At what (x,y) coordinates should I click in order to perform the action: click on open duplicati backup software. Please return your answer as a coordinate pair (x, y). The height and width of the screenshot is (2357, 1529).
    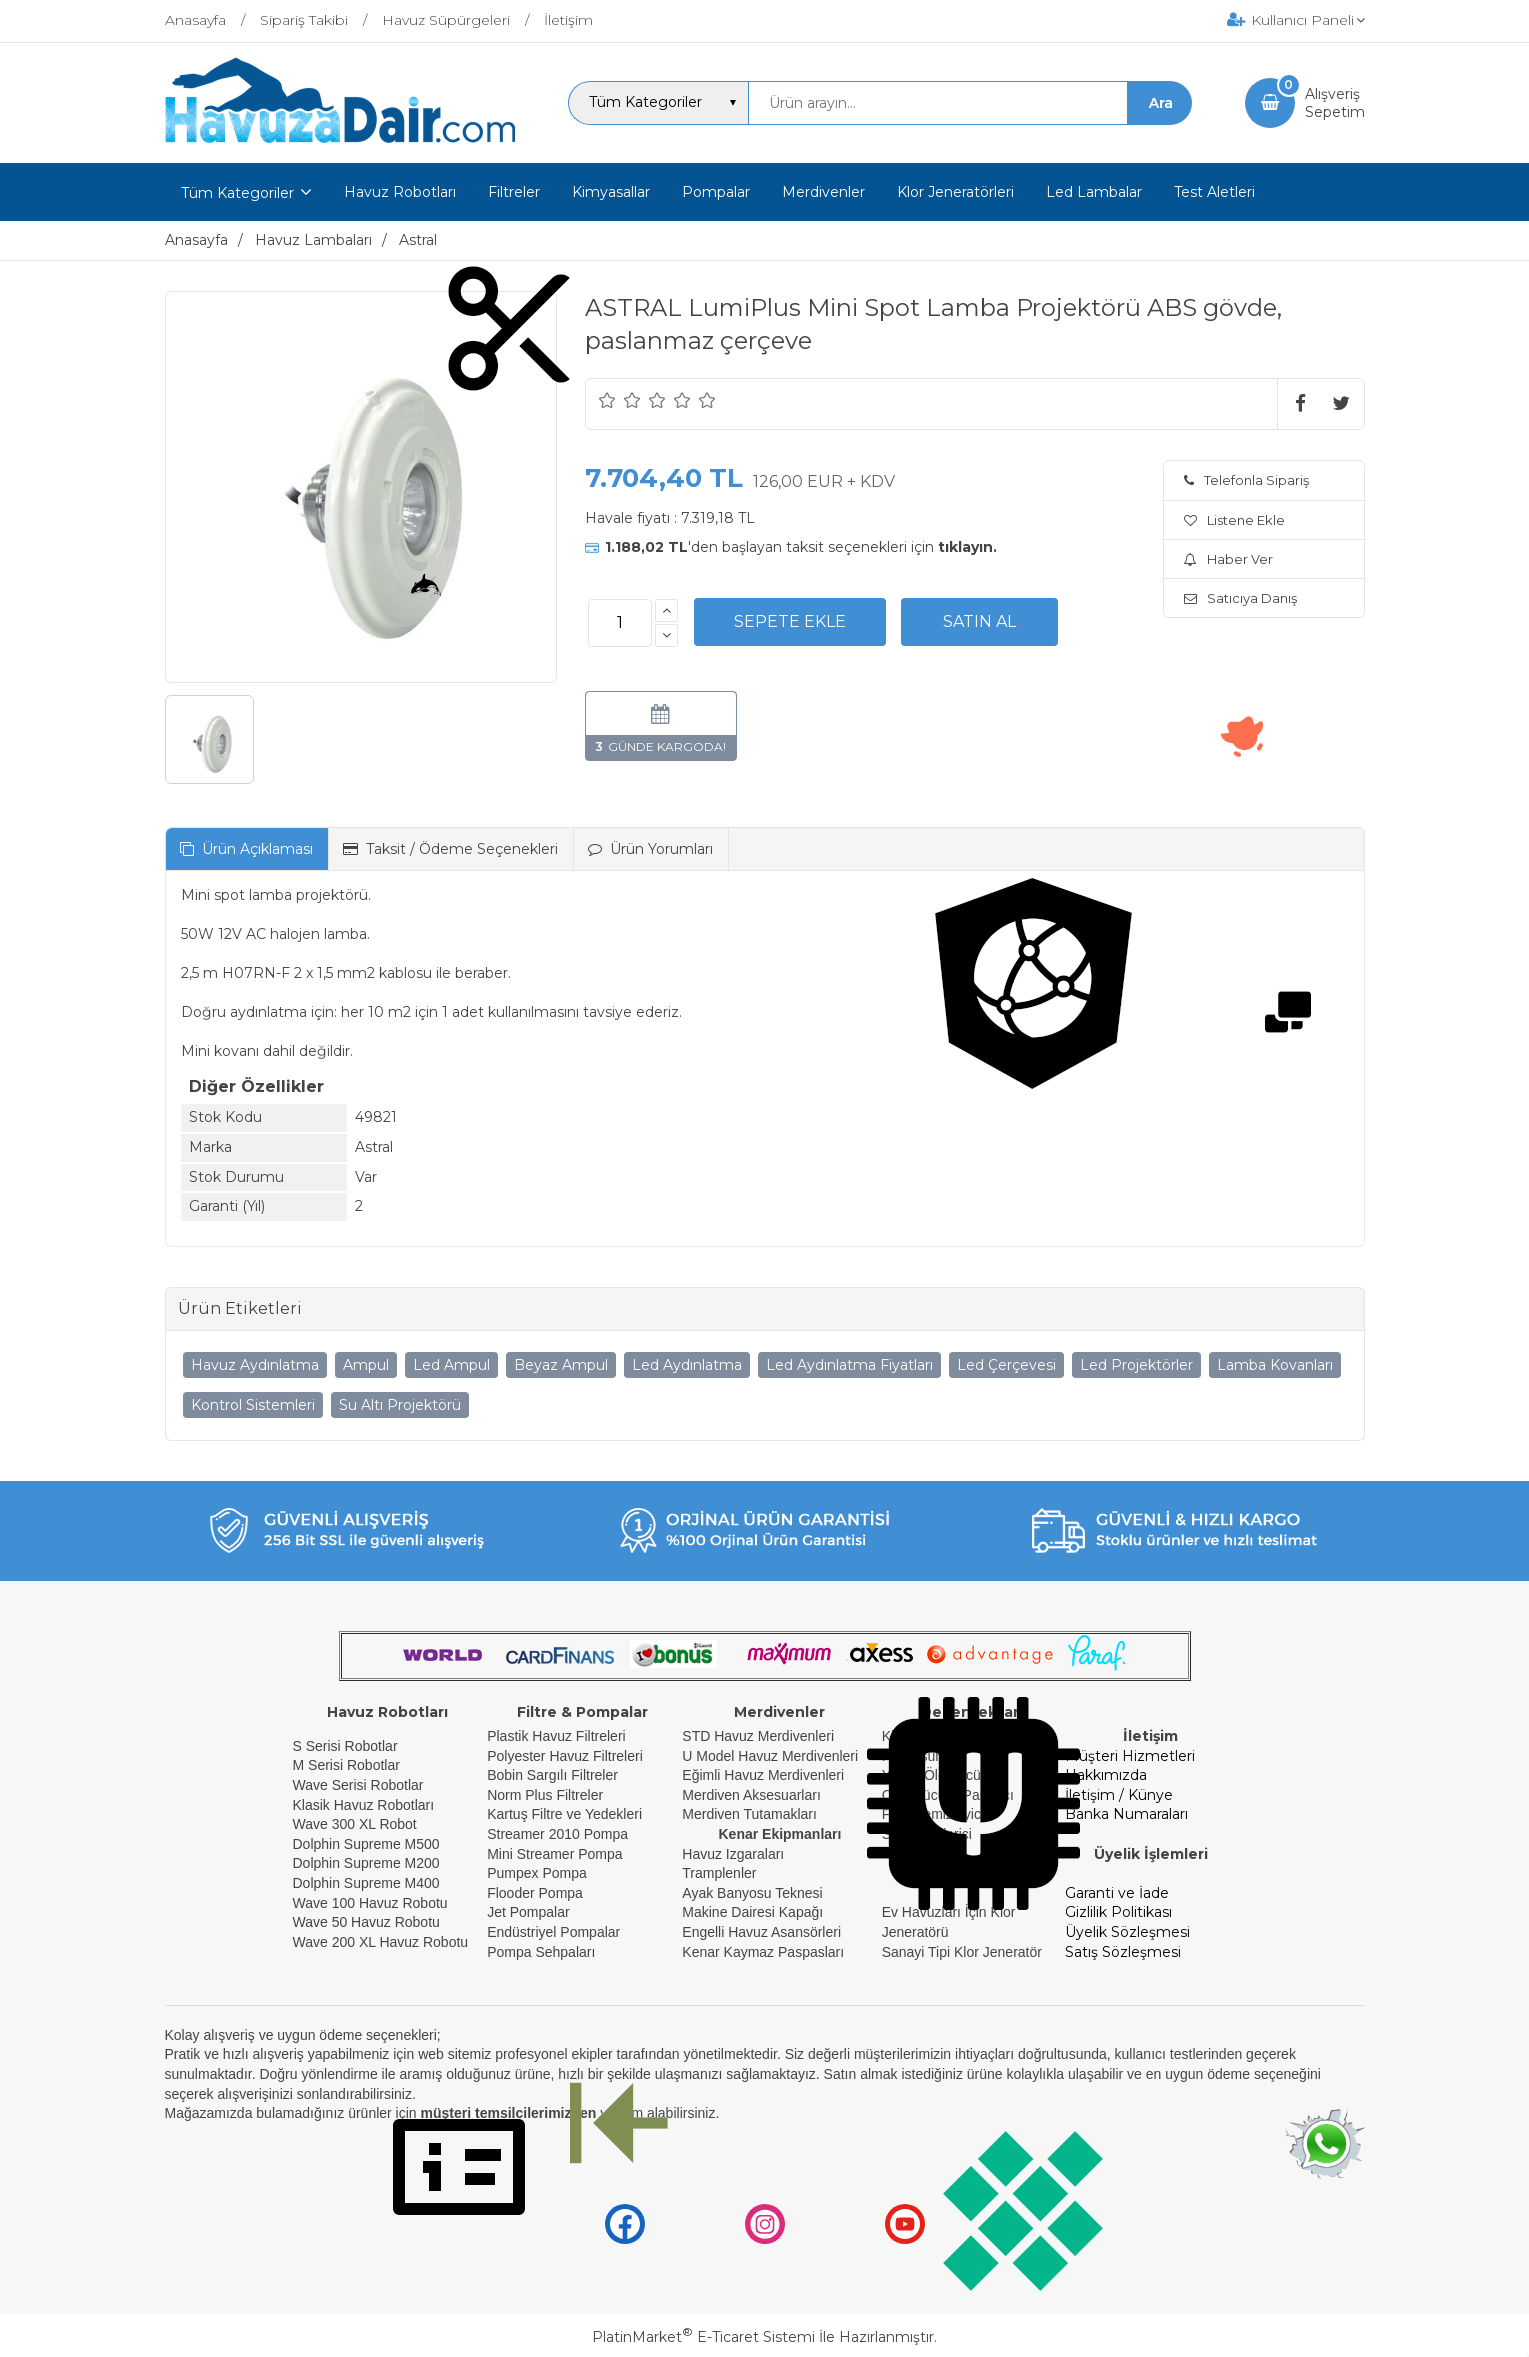
    Looking at the image, I should click on (1288, 1012).